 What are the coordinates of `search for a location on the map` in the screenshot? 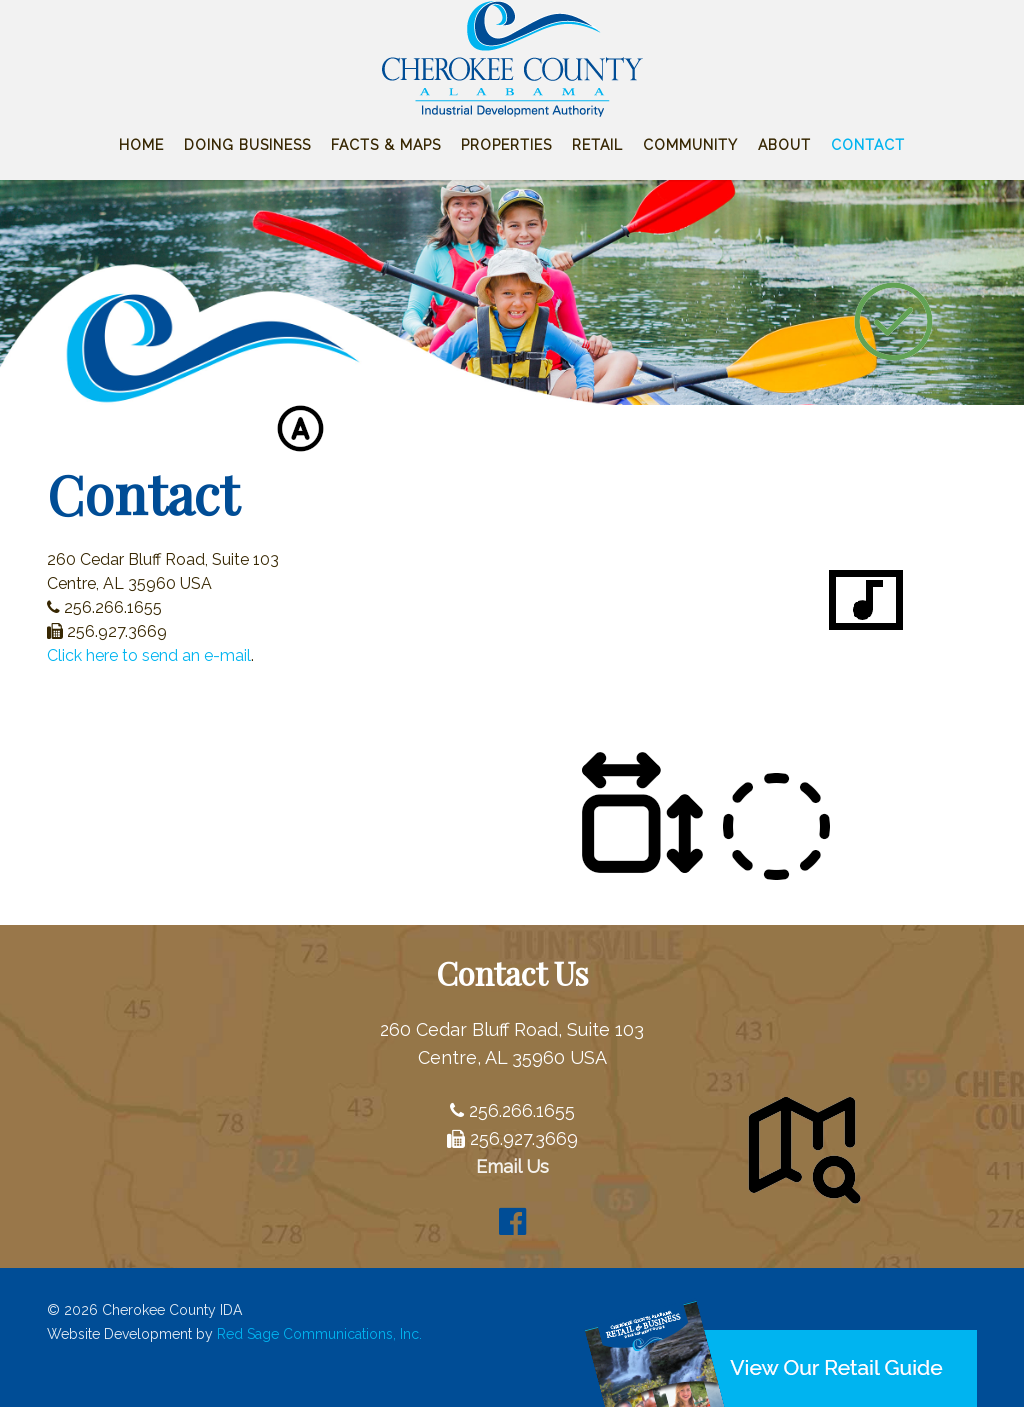 It's located at (802, 1145).